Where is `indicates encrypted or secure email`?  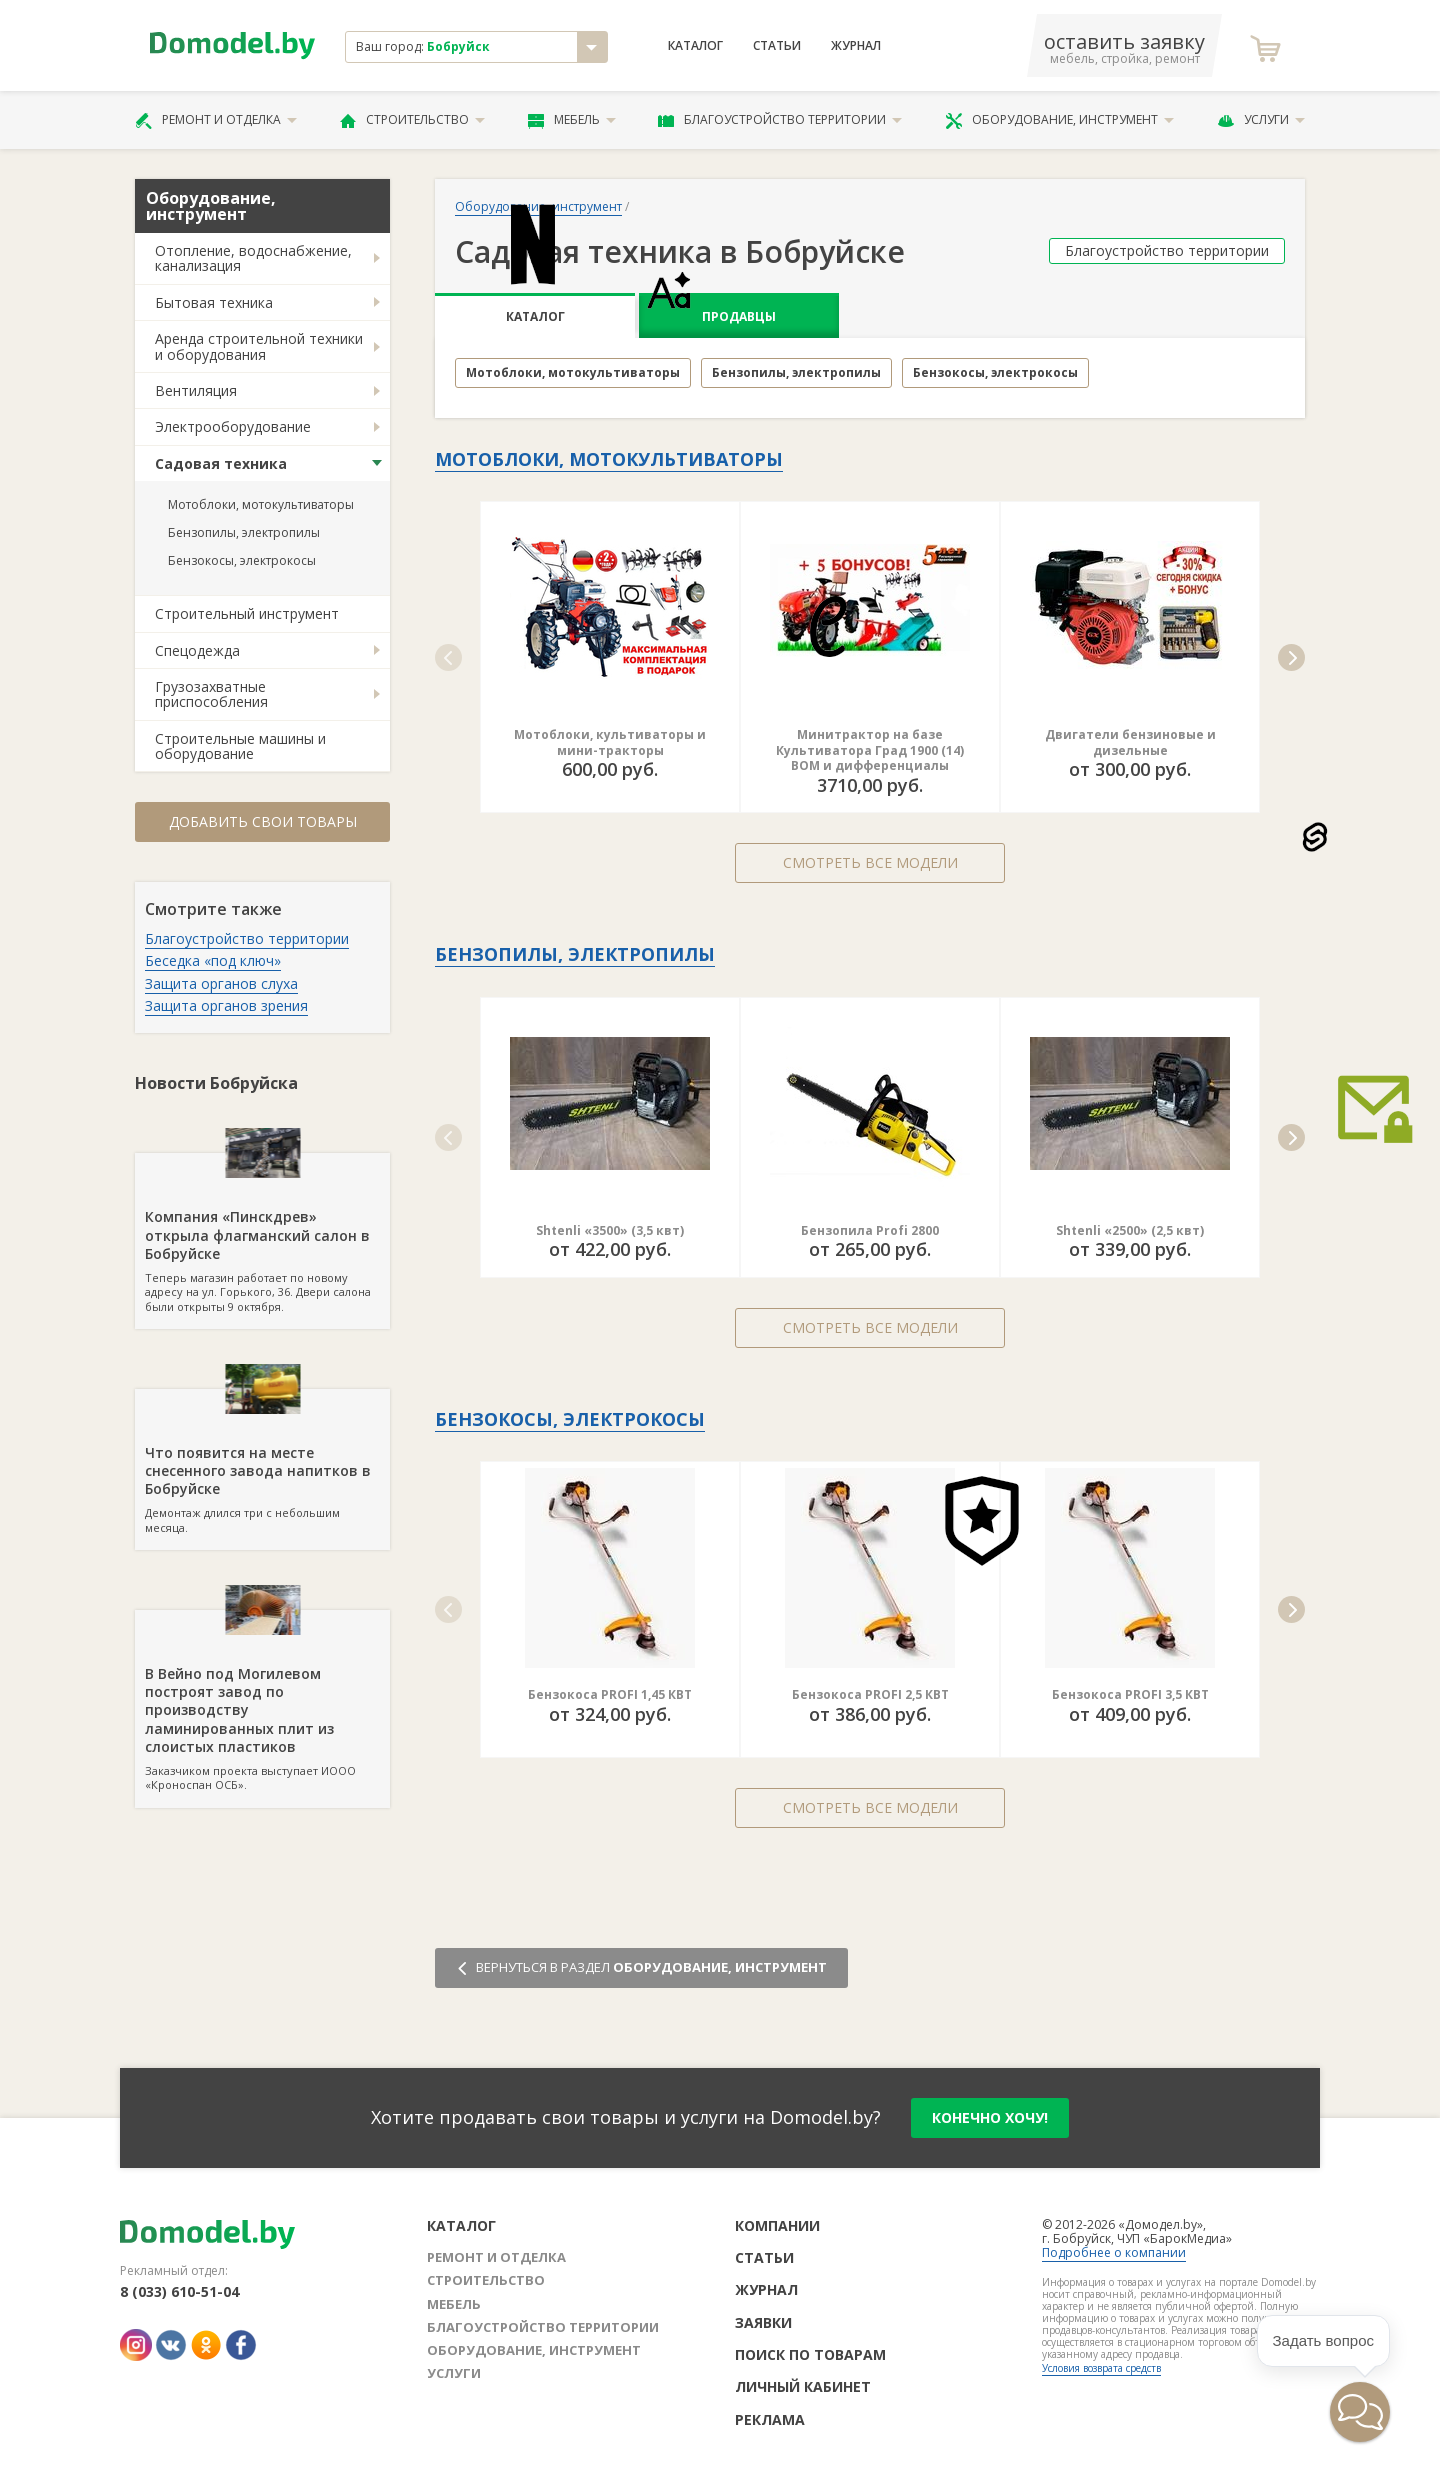
indicates encrypted or secure email is located at coordinates (1373, 1107).